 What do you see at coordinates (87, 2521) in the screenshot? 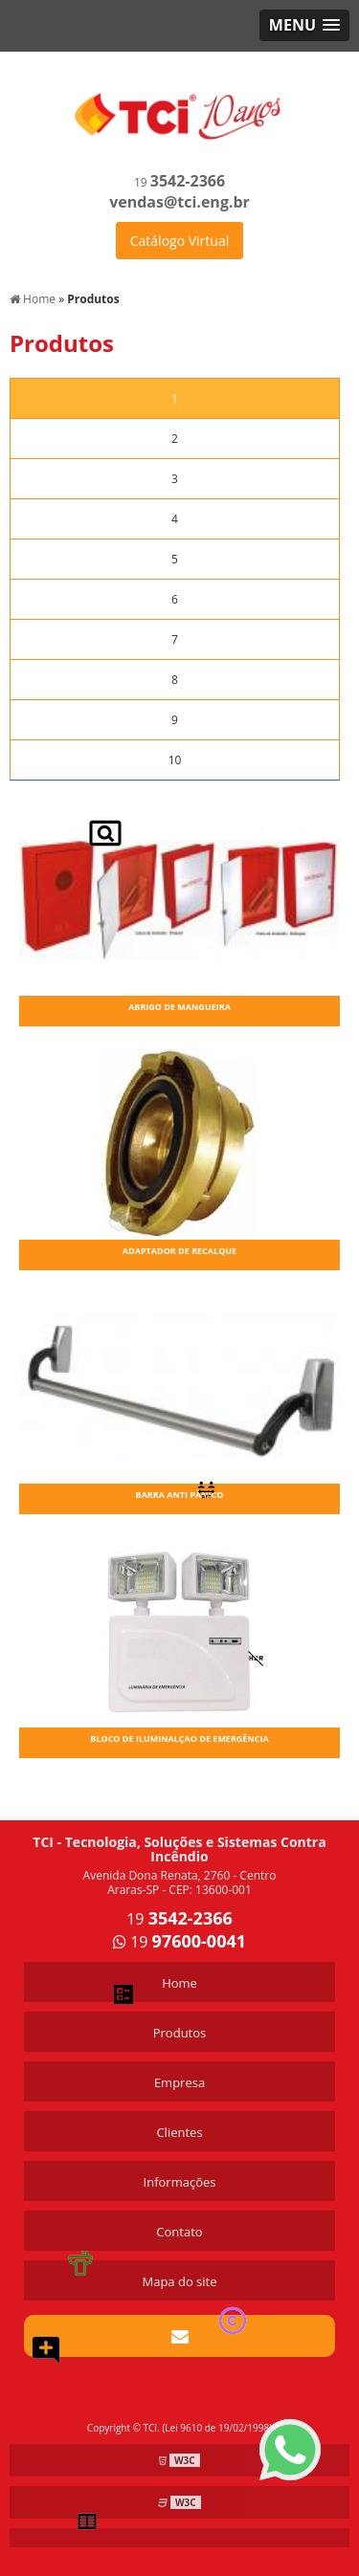
I see `switch to multi-column text layout` at bounding box center [87, 2521].